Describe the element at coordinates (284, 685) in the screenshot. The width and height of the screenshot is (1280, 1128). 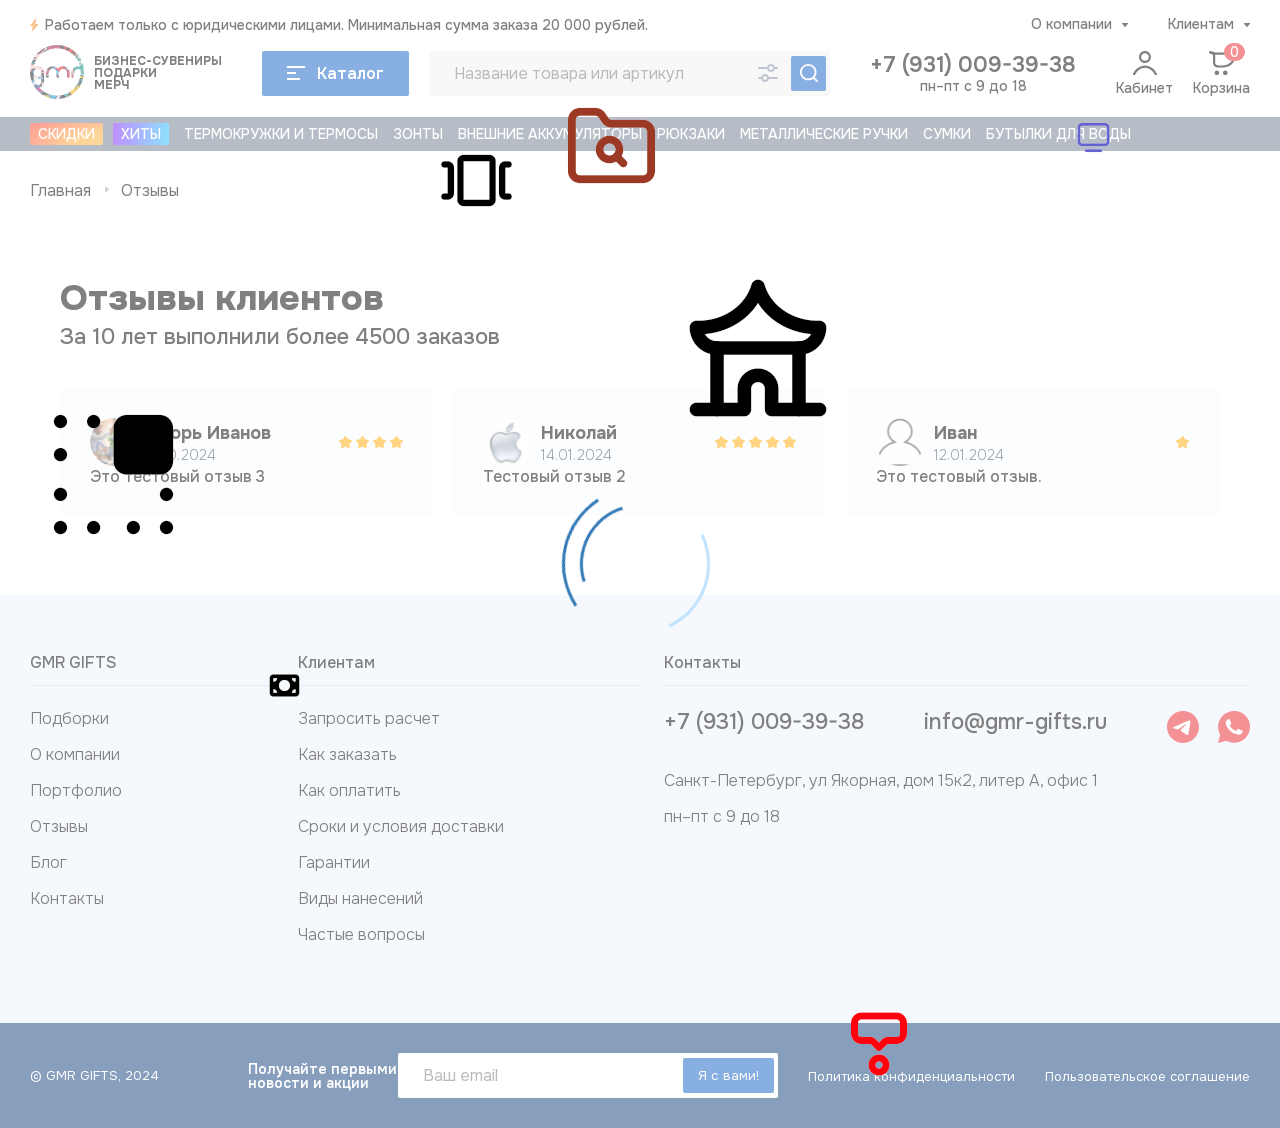
I see `view payment or billing information` at that location.